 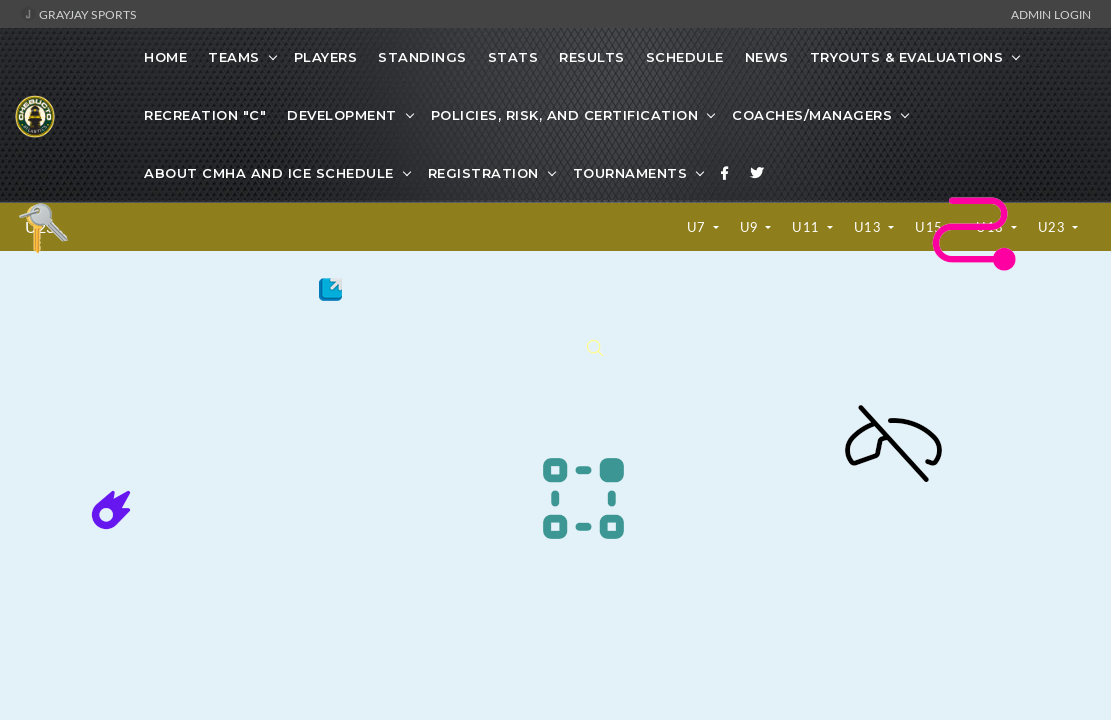 What do you see at coordinates (595, 348) in the screenshot?
I see `search for content or items` at bounding box center [595, 348].